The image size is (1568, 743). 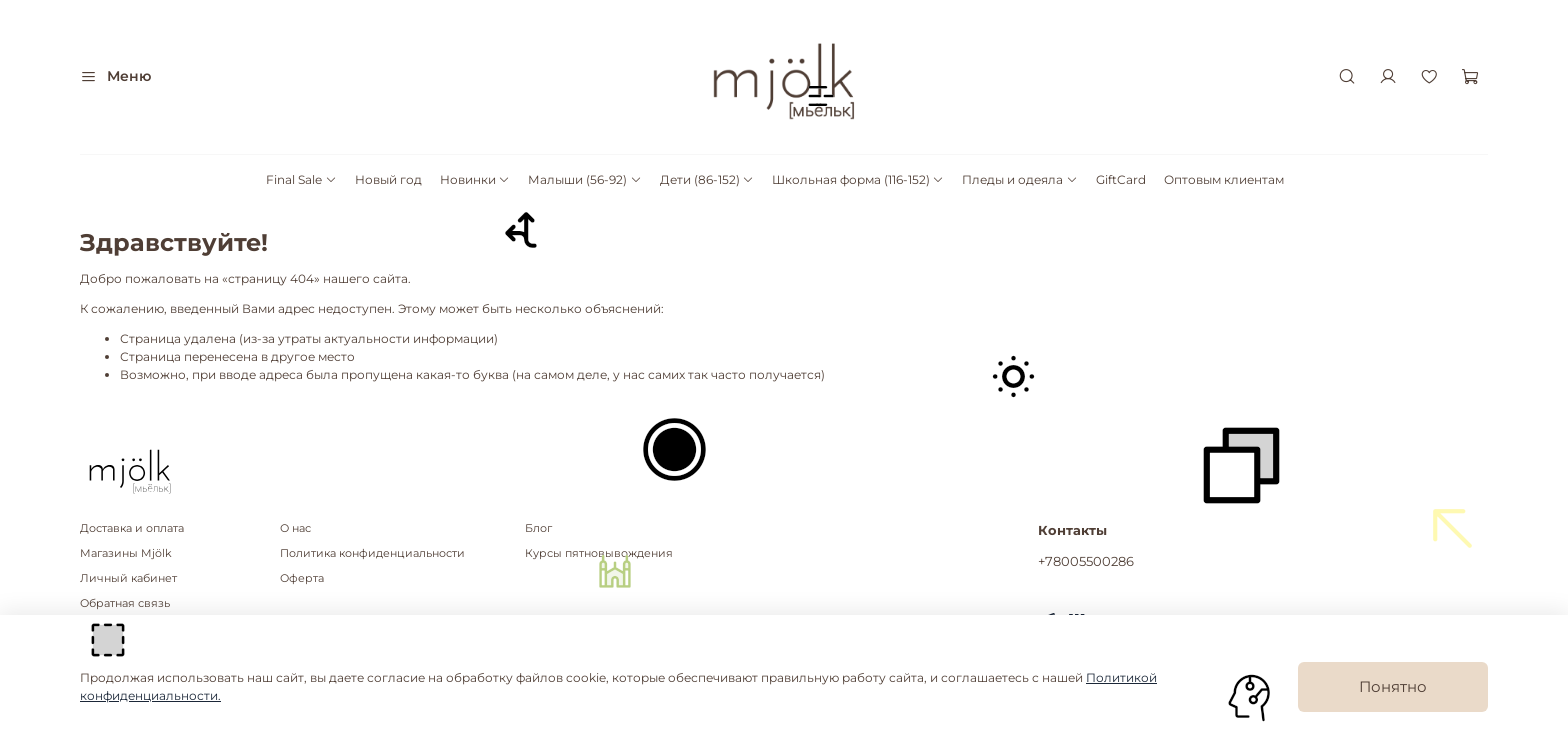 What do you see at coordinates (1250, 698) in the screenshot?
I see `access AI or machine learning features` at bounding box center [1250, 698].